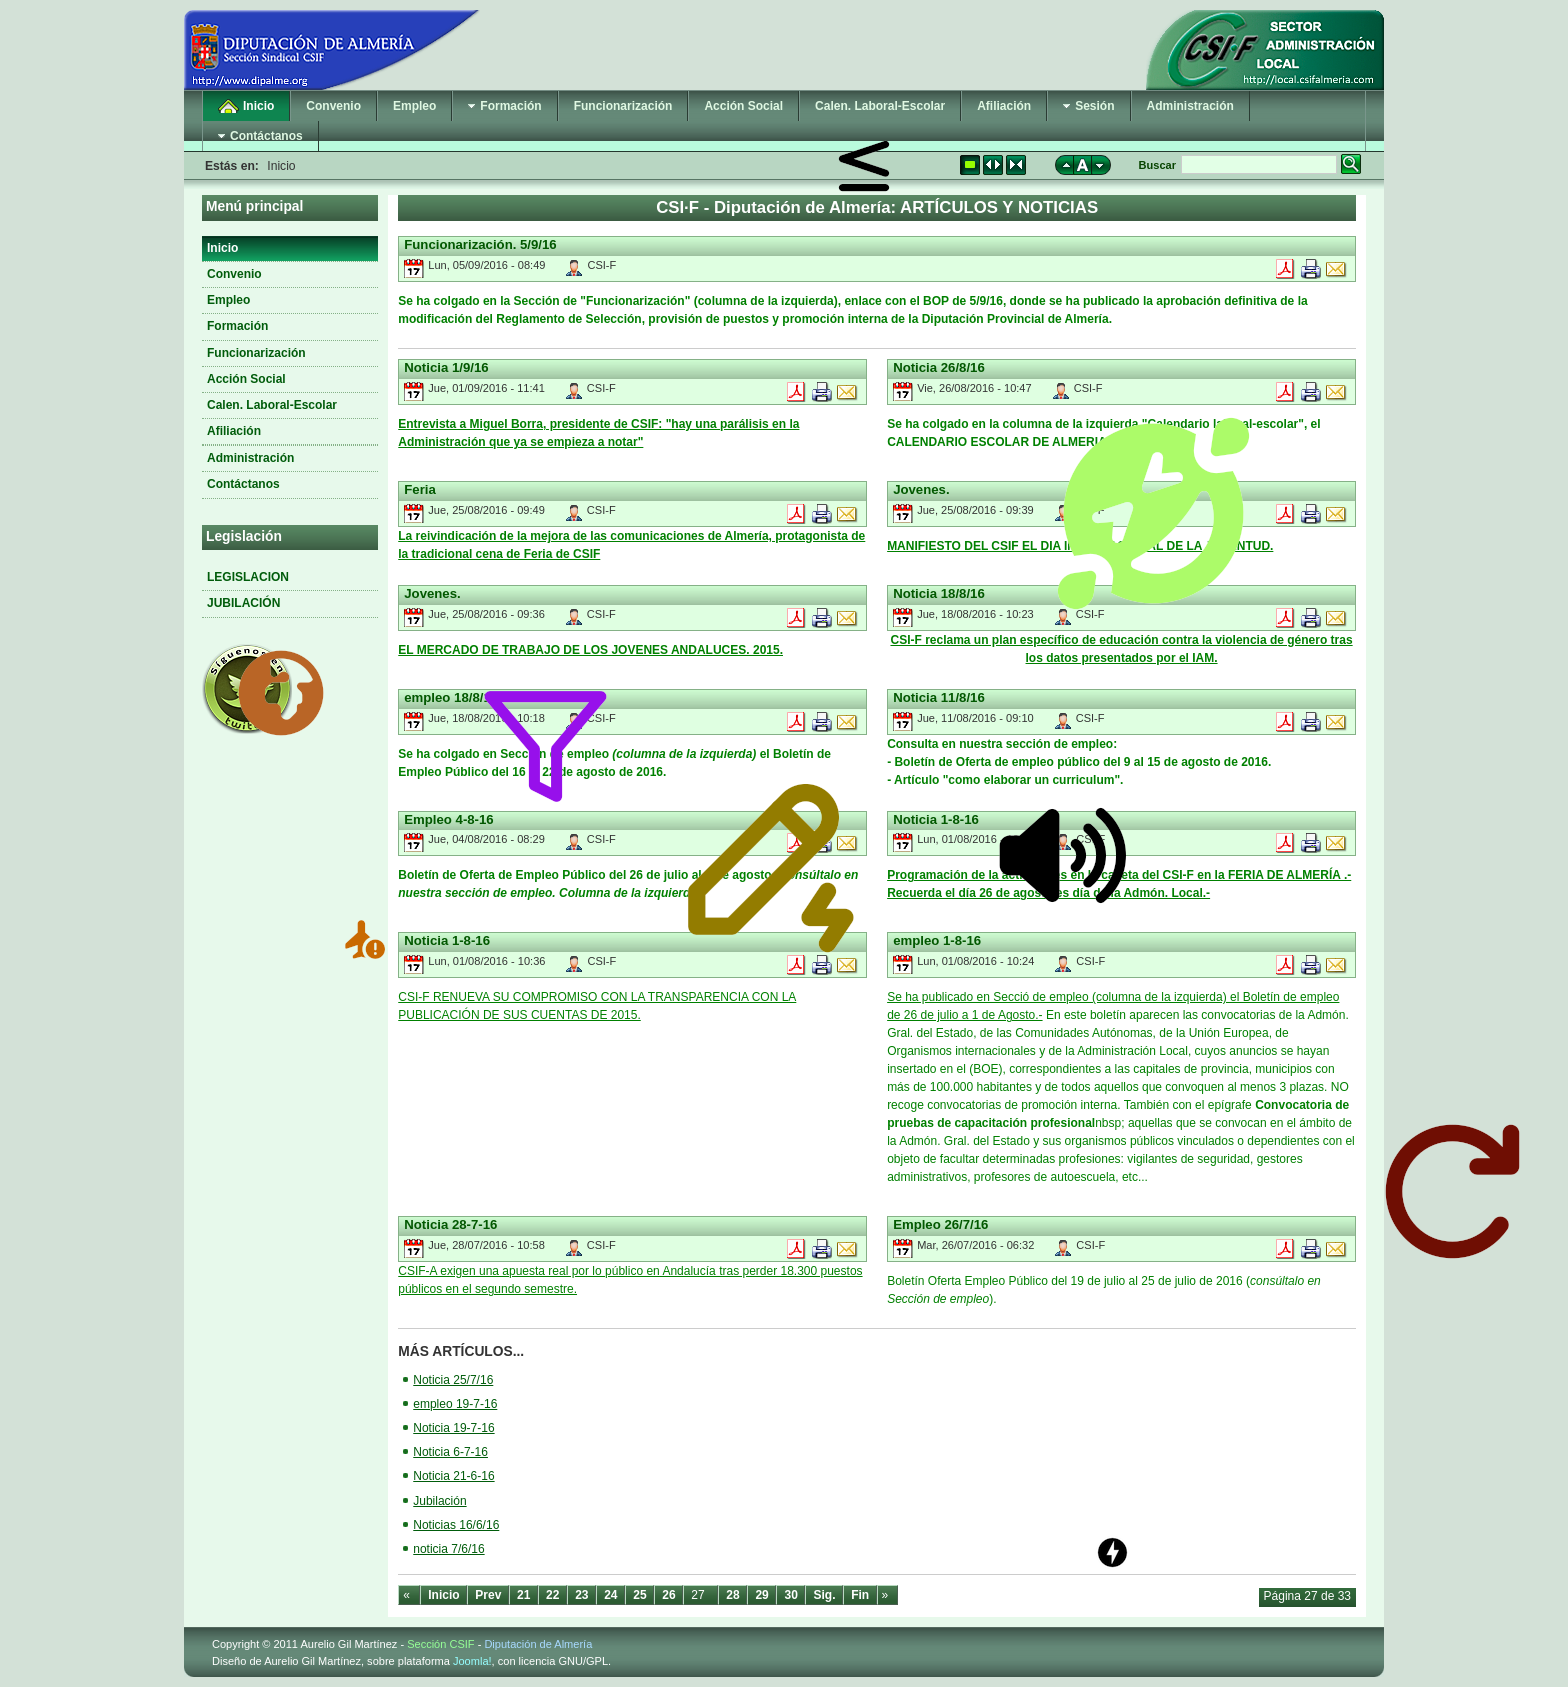 This screenshot has height=1687, width=1568. I want to click on select africa region or language, so click(281, 693).